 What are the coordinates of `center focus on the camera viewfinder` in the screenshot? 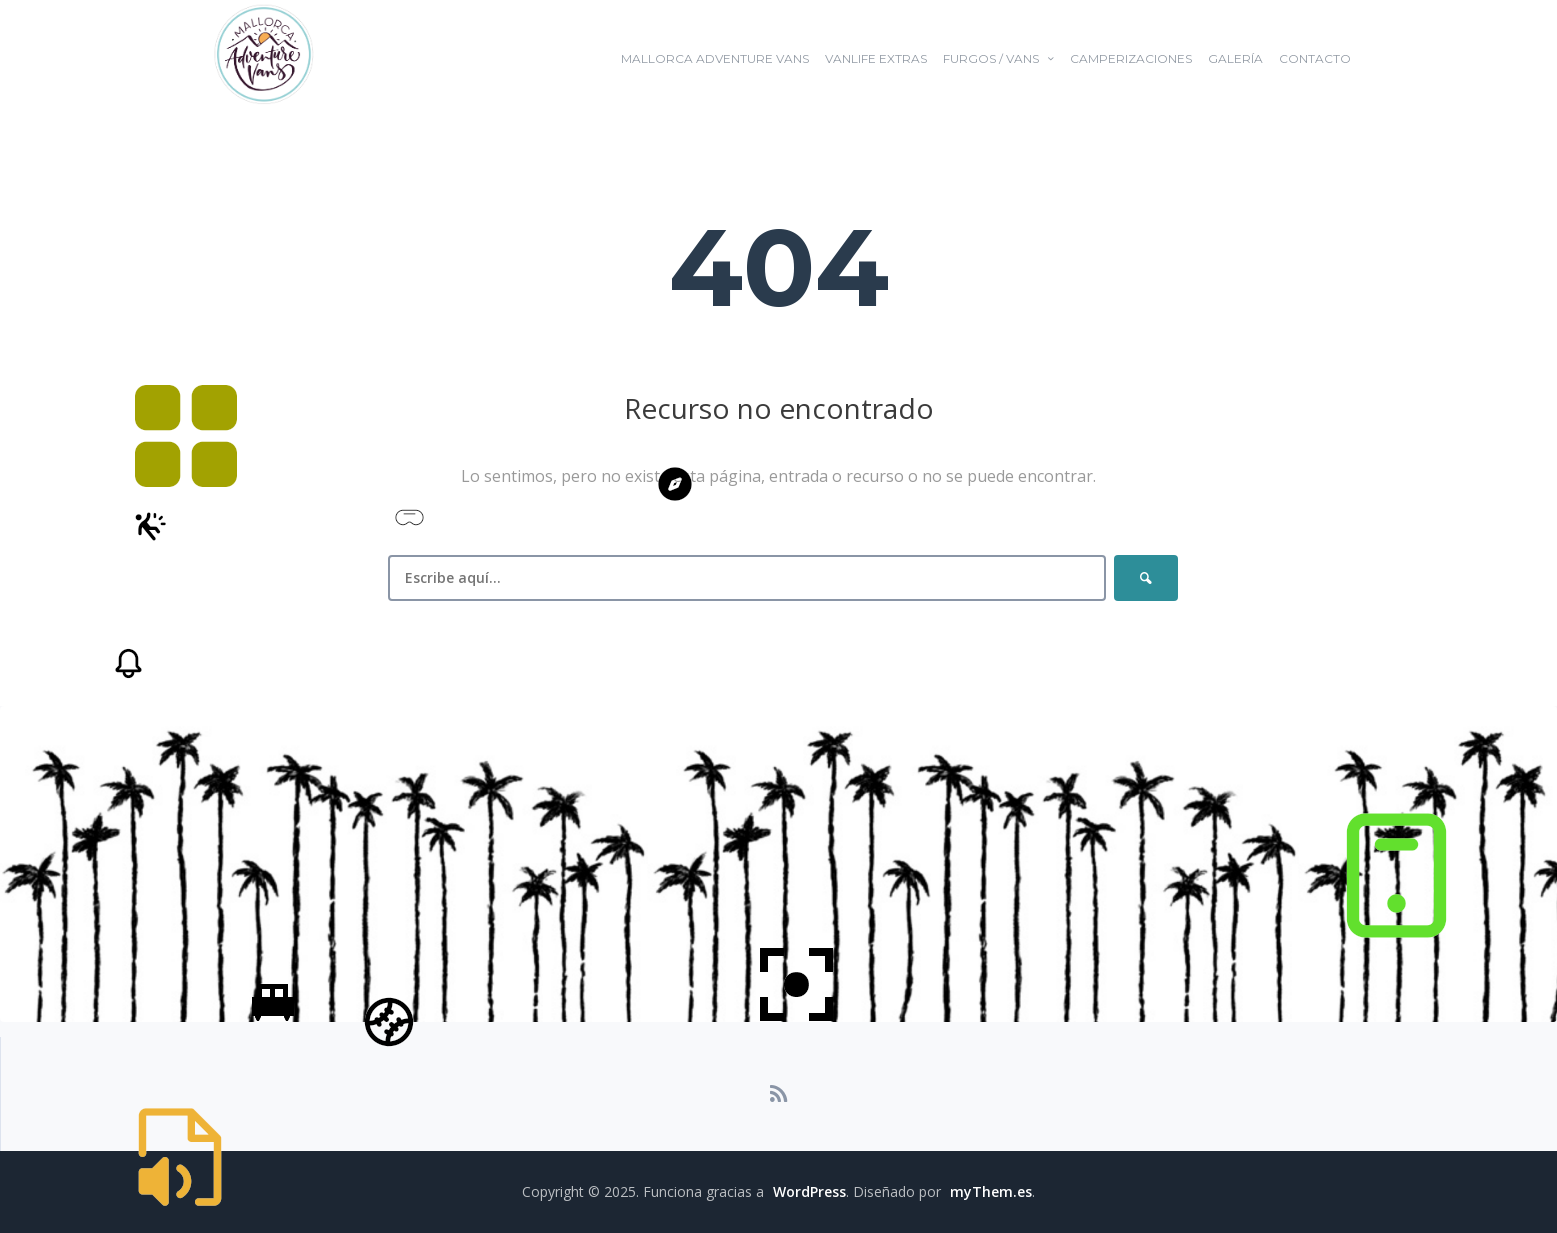 It's located at (796, 984).